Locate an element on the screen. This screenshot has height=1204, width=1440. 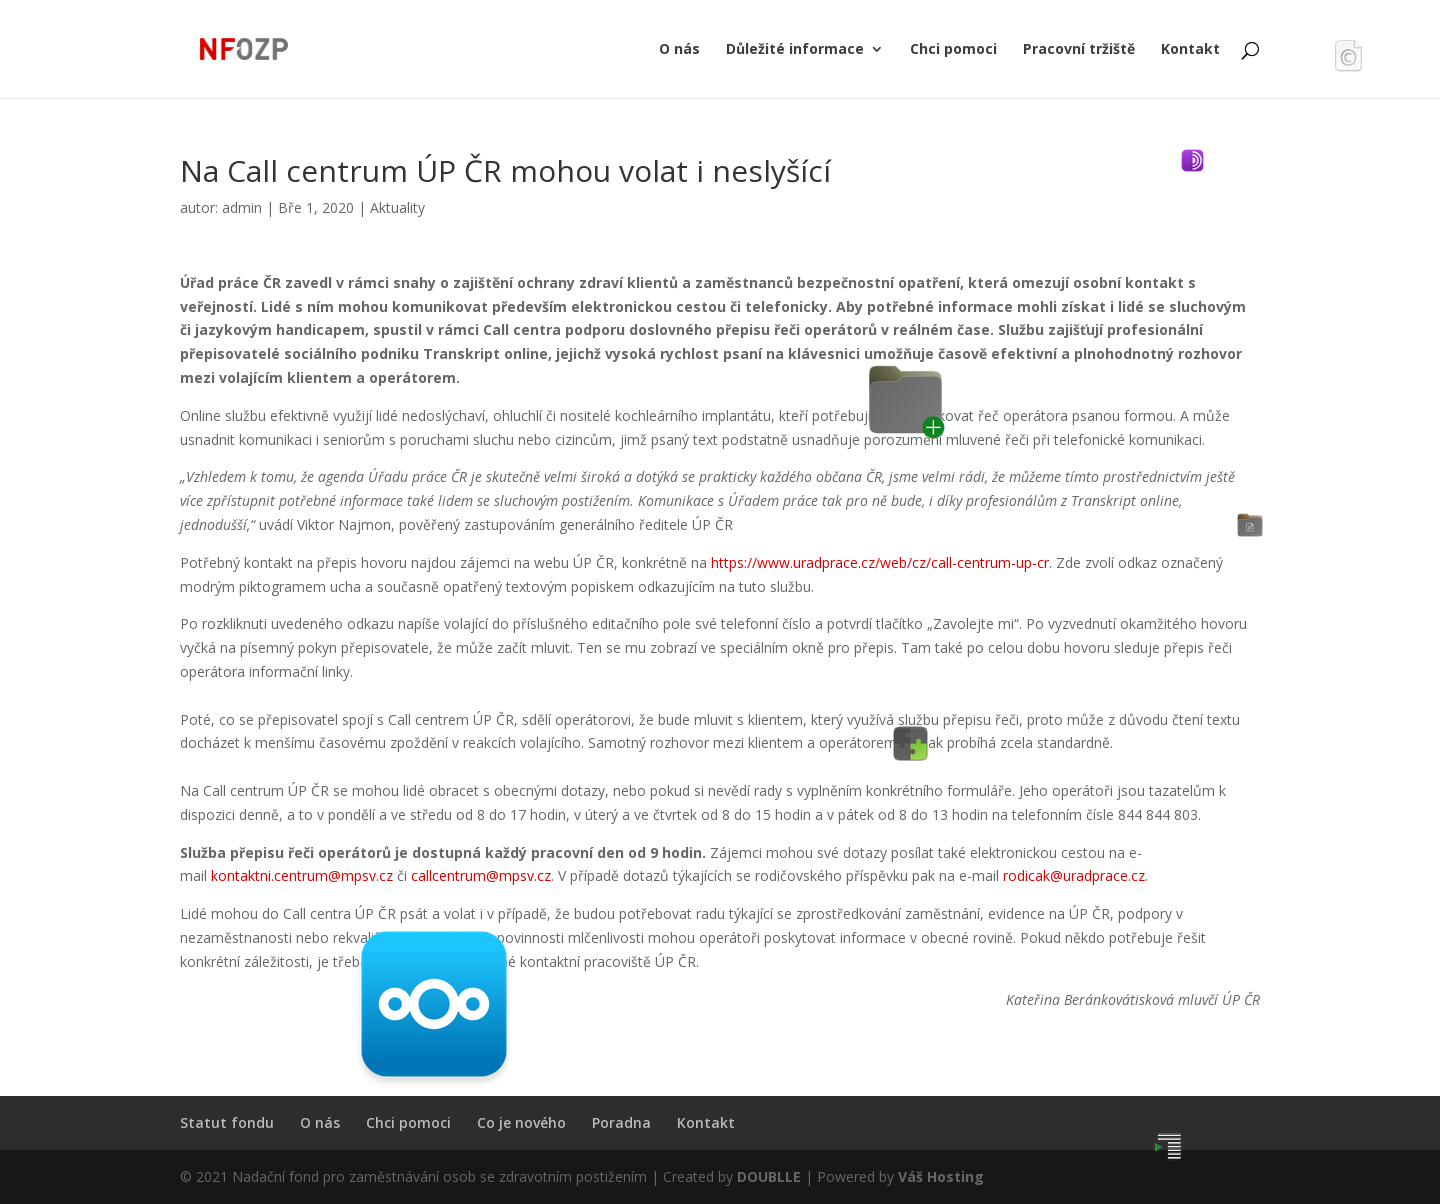
create a new folder is located at coordinates (905, 399).